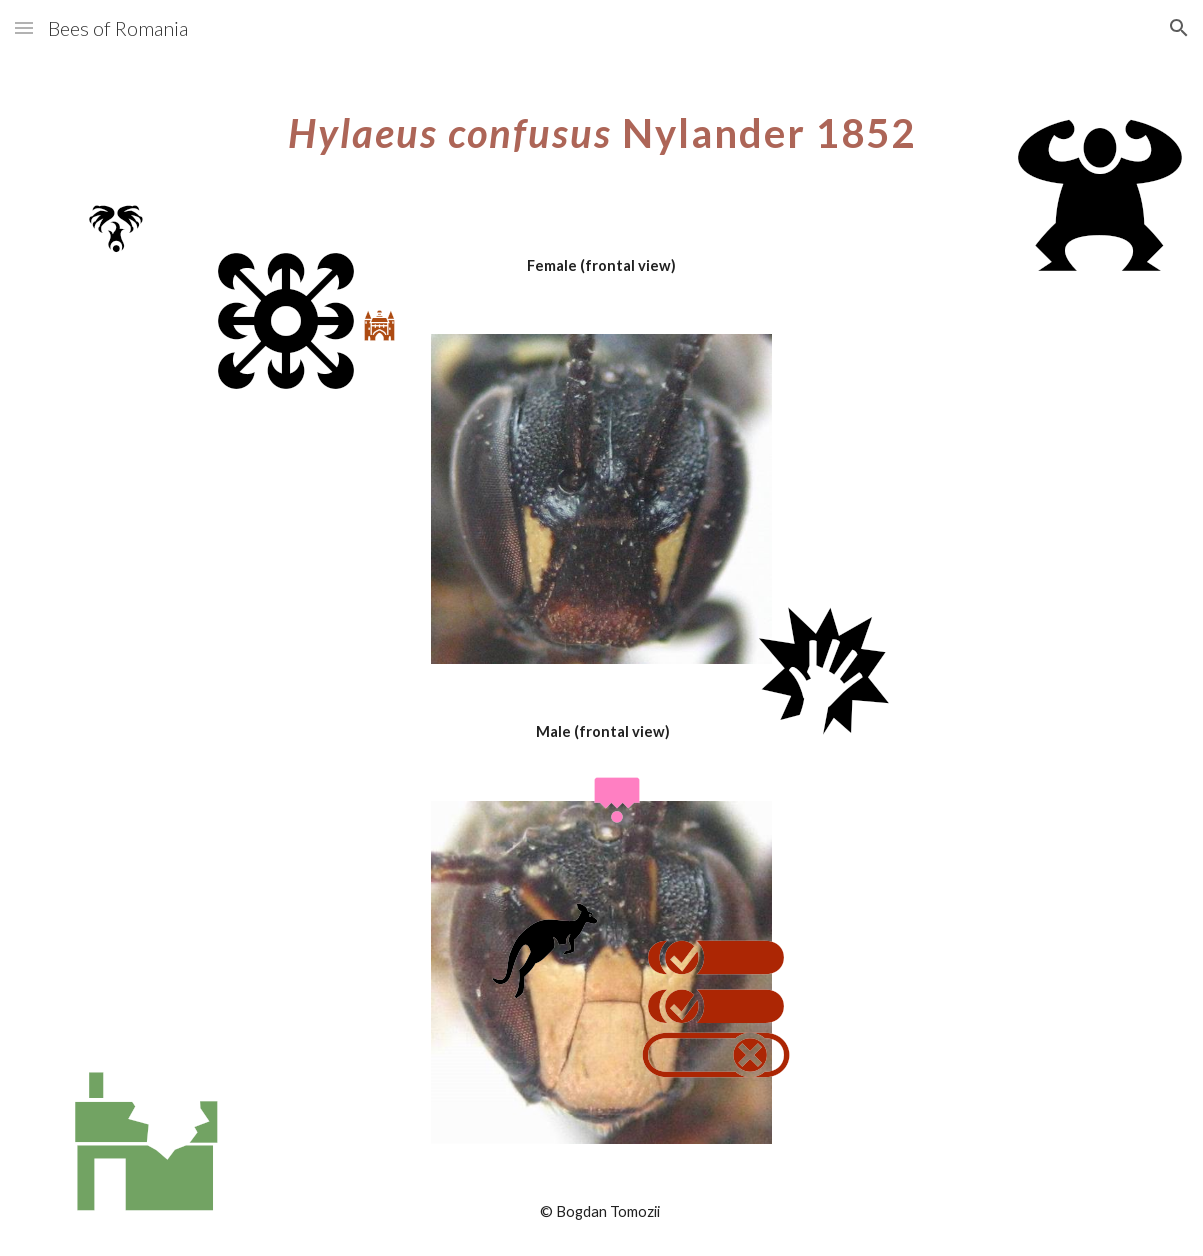 The height and width of the screenshot is (1256, 1203). I want to click on indicates australian content or region, so click(545, 951).